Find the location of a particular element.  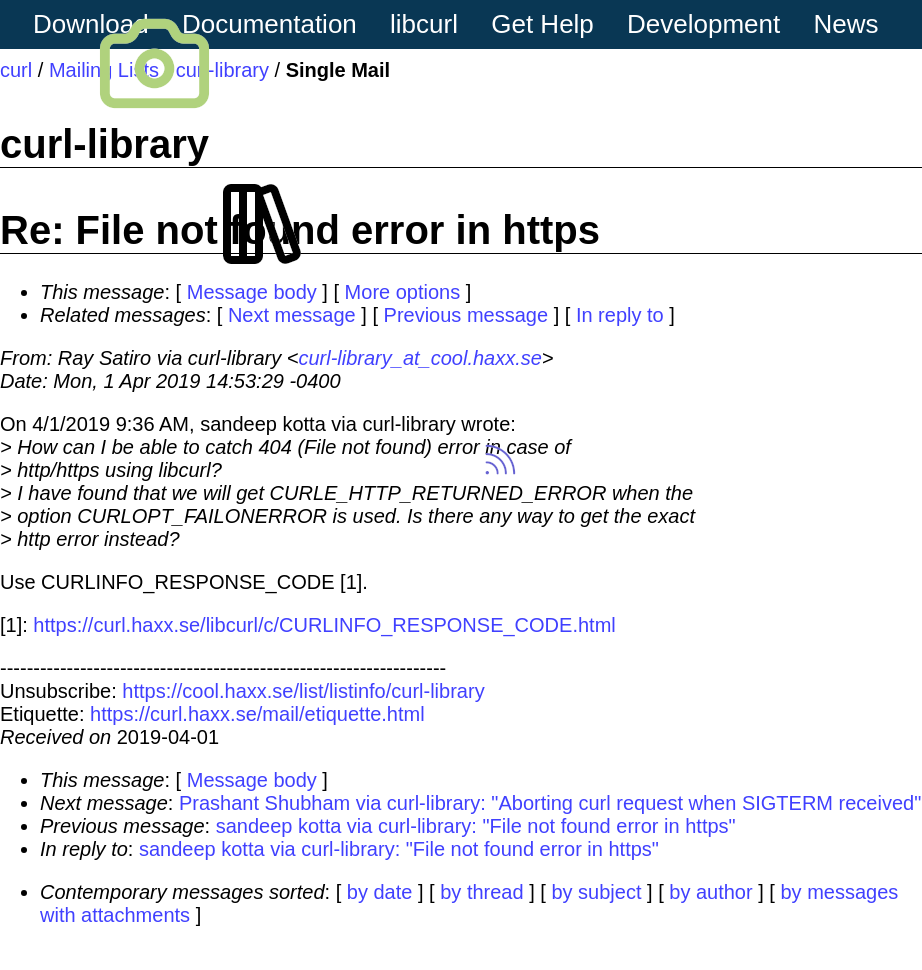

take a photo is located at coordinates (154, 63).